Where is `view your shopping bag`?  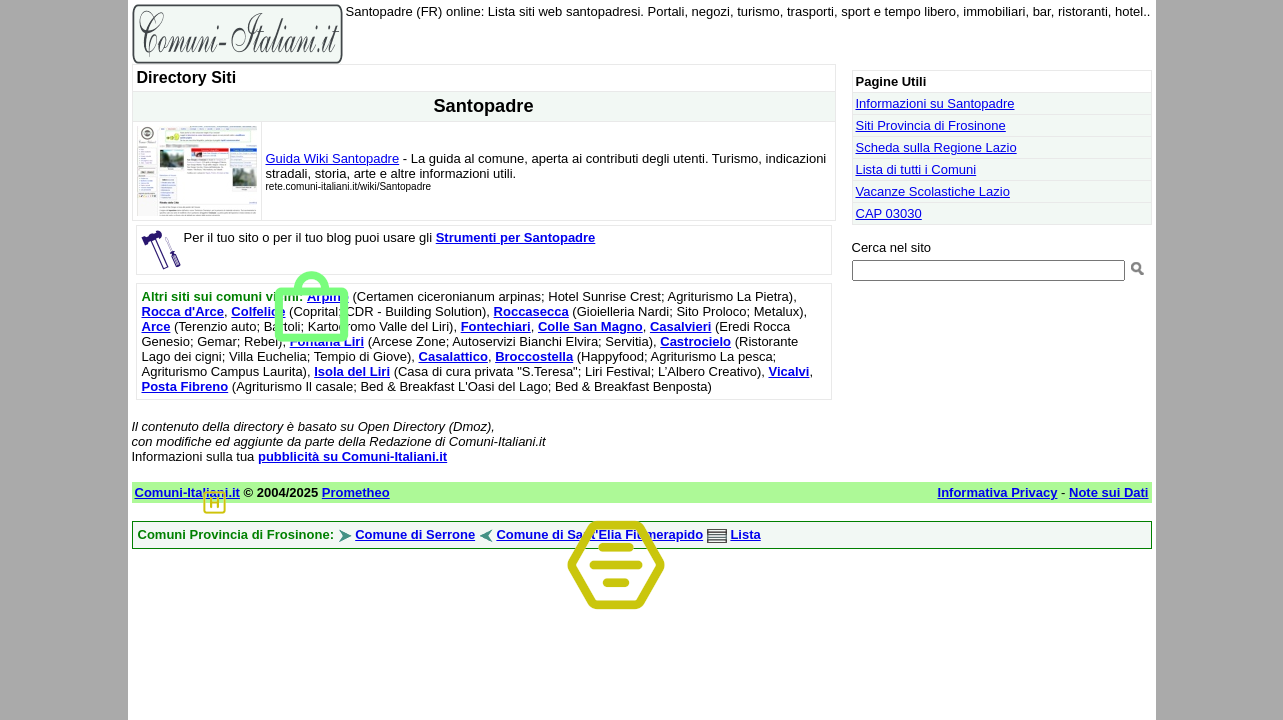
view your shopping bag is located at coordinates (311, 310).